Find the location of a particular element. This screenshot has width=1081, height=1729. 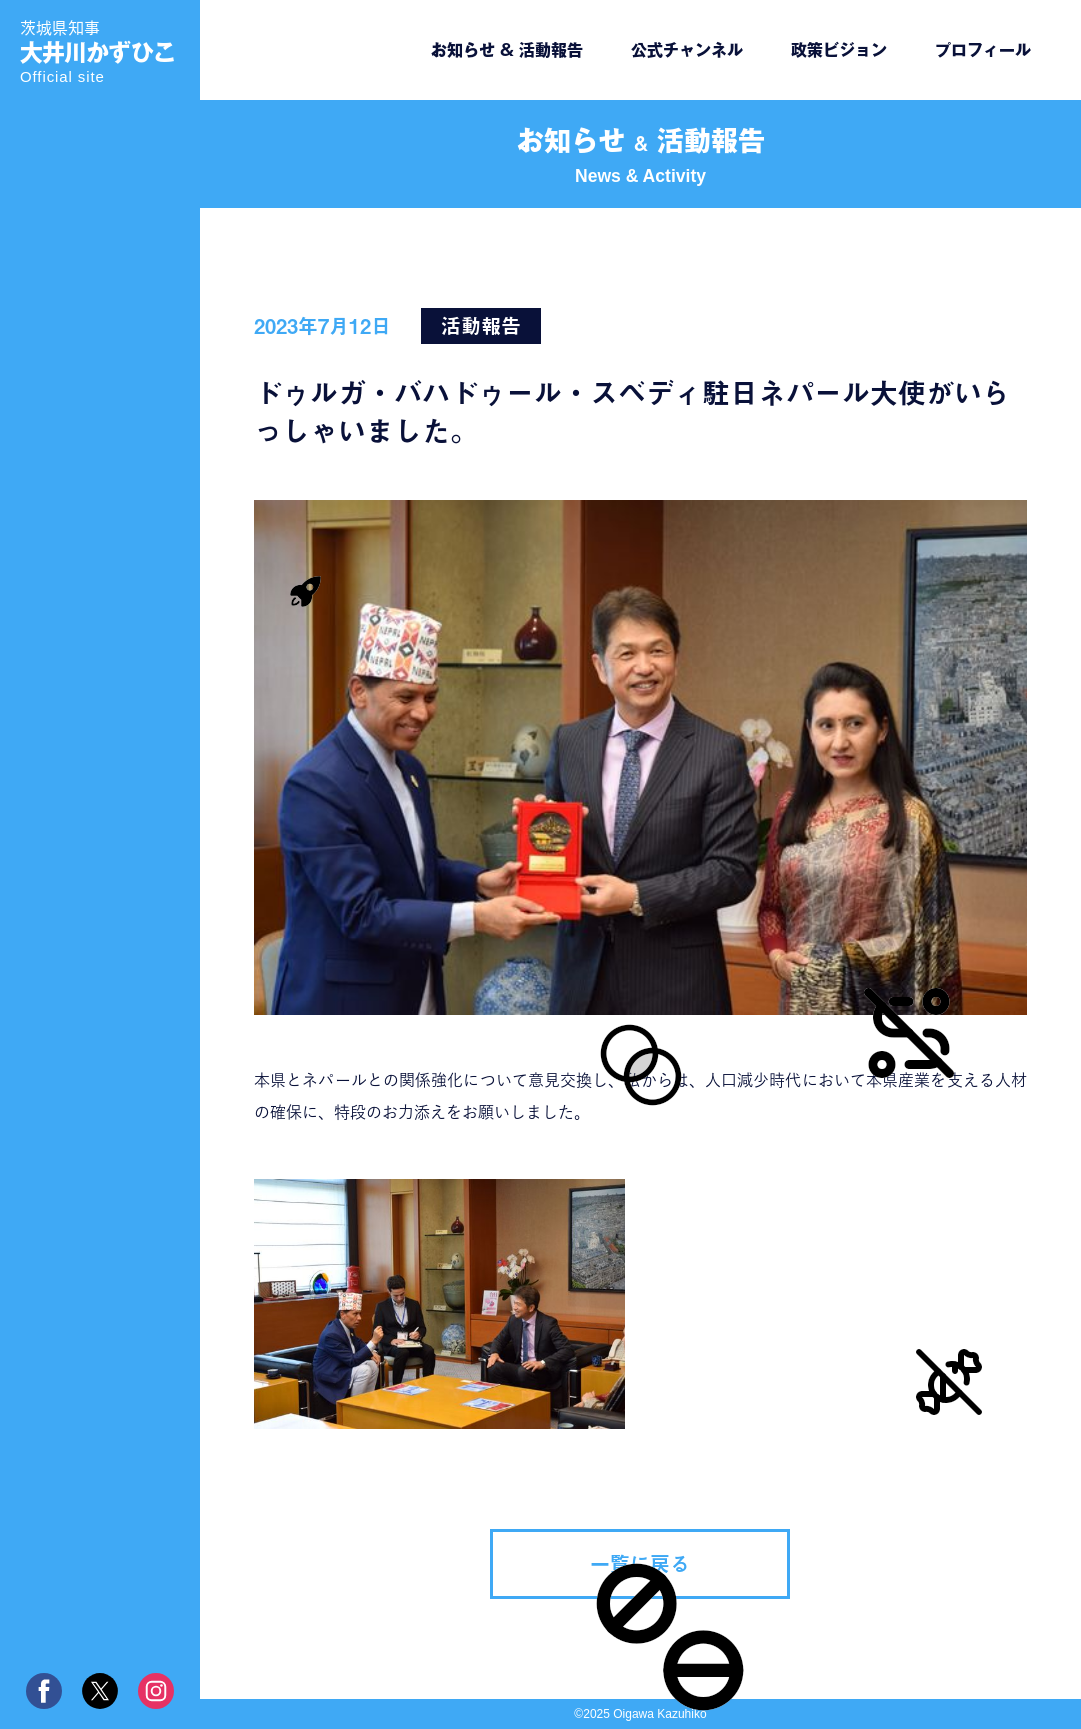

view medication or prescription information is located at coordinates (670, 1637).